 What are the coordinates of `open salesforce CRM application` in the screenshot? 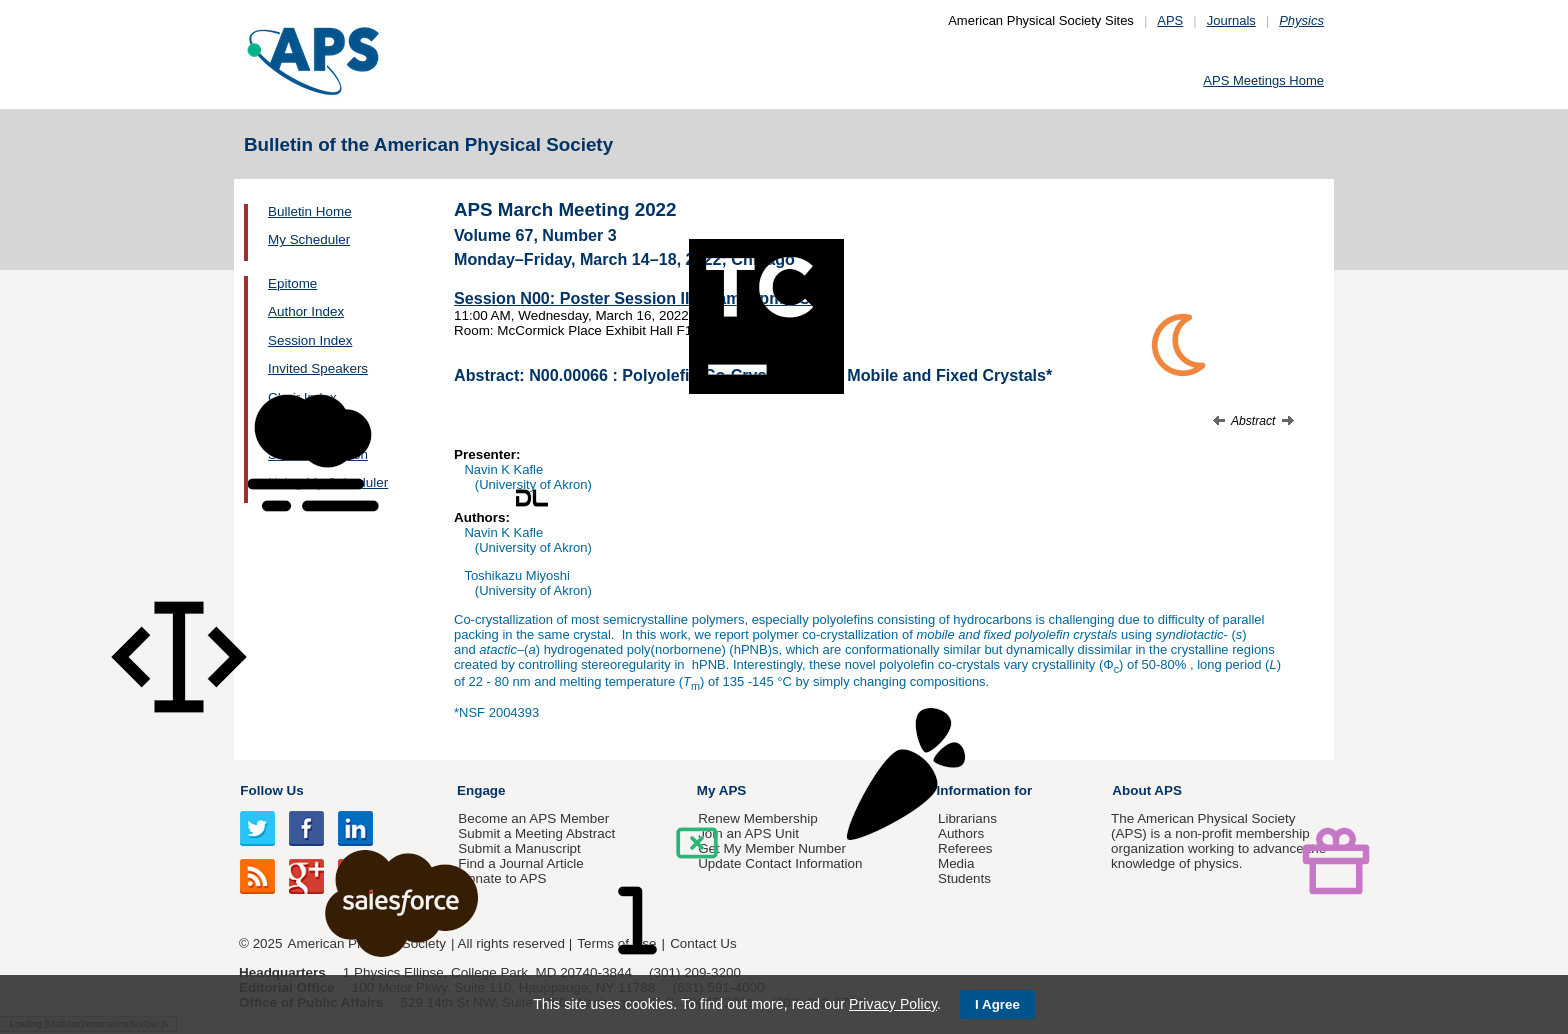 It's located at (401, 903).